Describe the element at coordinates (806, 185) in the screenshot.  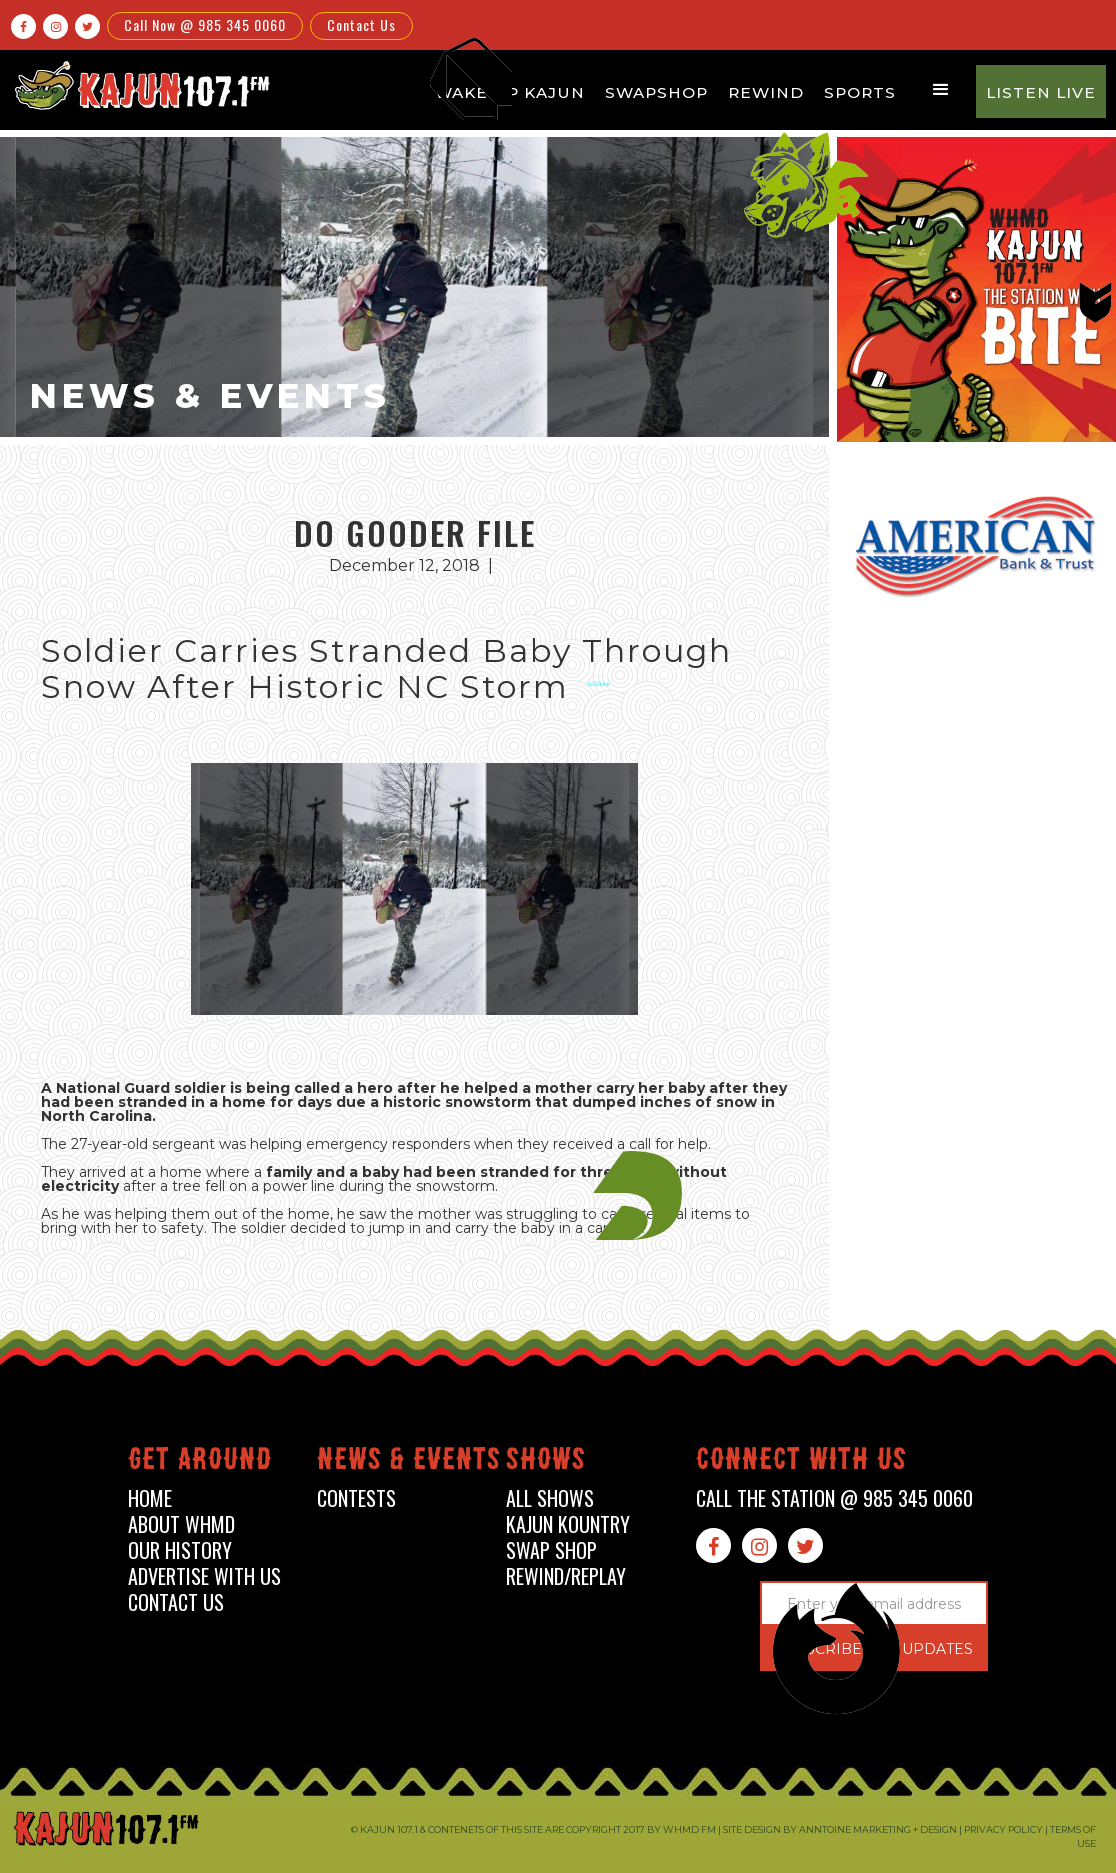
I see `visit furaffinity website` at that location.